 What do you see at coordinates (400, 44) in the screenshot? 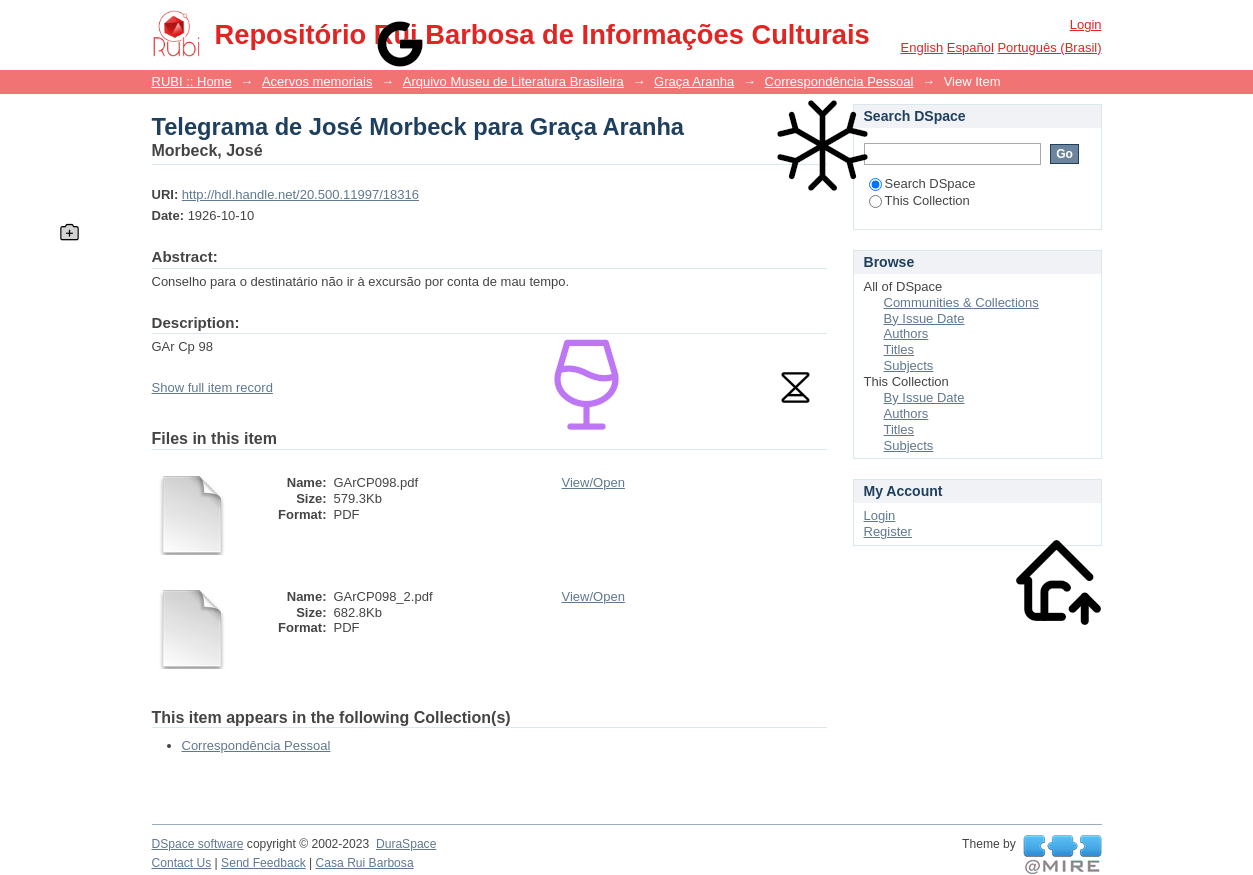
I see `sign in with Google` at bounding box center [400, 44].